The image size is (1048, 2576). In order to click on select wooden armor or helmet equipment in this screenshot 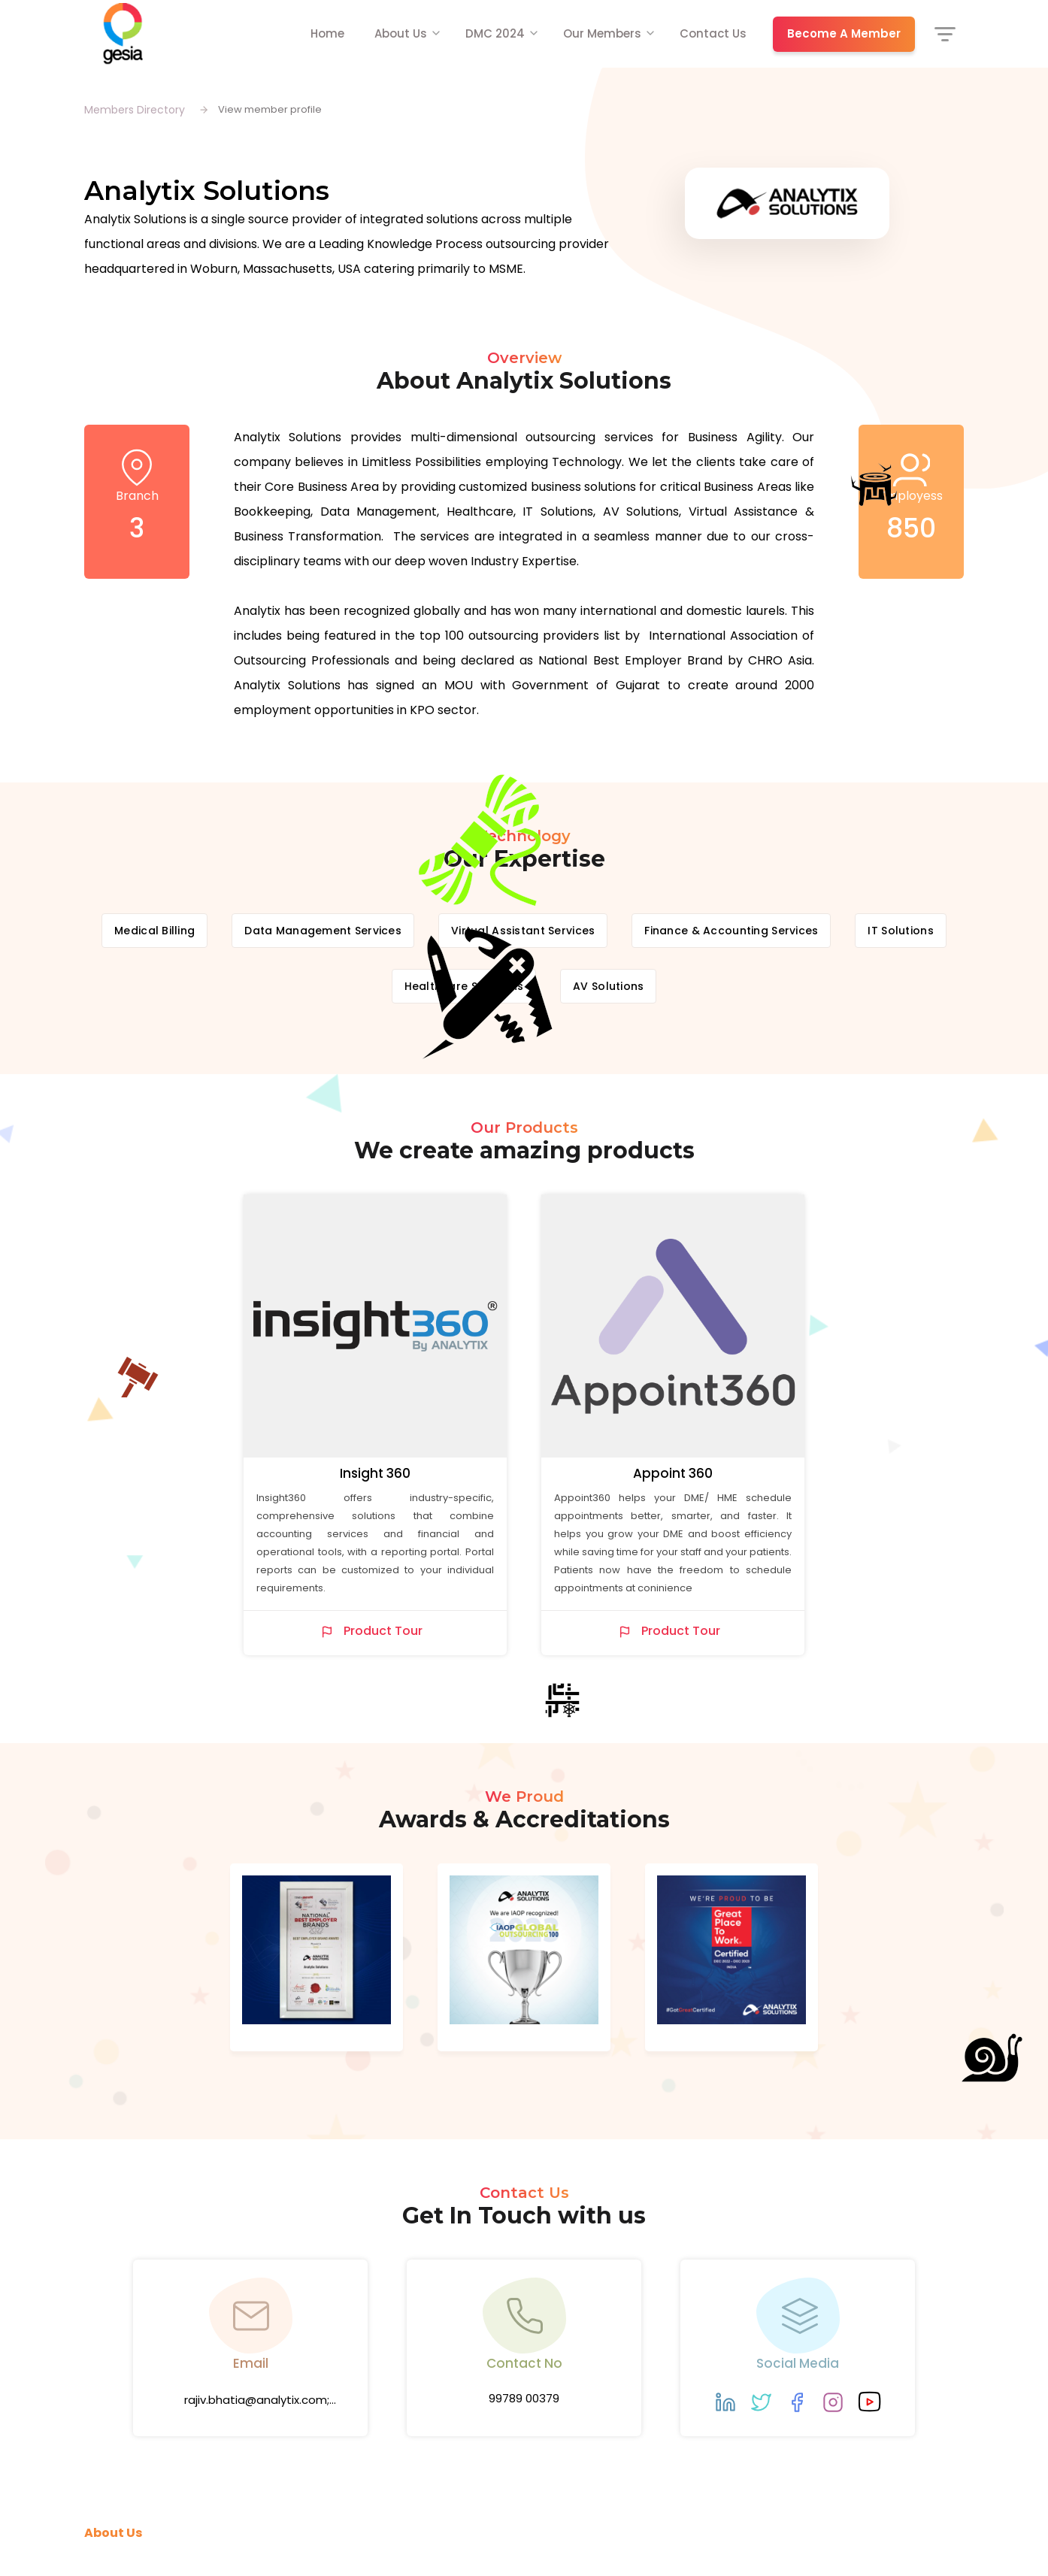, I will do `click(874, 484)`.